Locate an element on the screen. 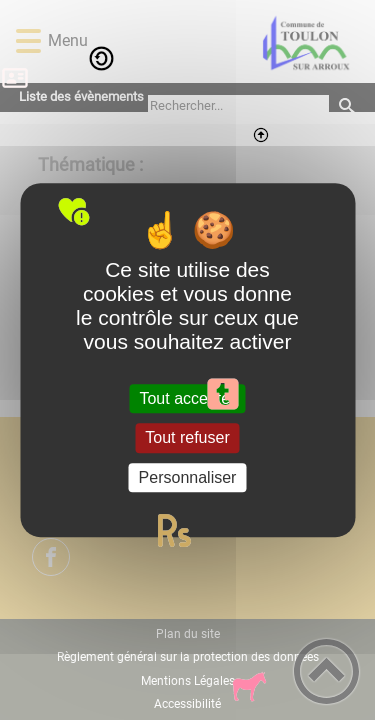 The width and height of the screenshot is (375, 720). health alert or warning notification is located at coordinates (74, 210).